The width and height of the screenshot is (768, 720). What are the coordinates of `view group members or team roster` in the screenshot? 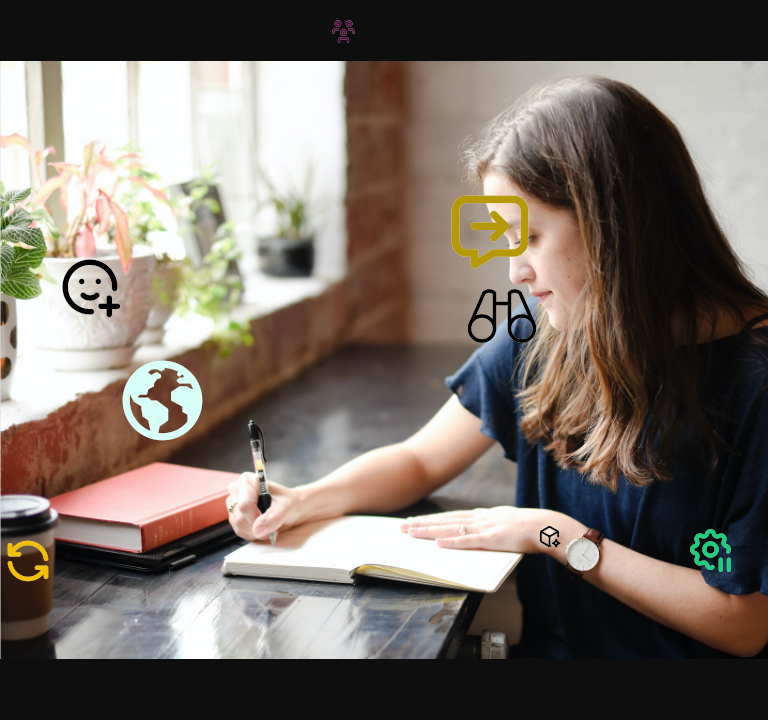 It's located at (343, 31).